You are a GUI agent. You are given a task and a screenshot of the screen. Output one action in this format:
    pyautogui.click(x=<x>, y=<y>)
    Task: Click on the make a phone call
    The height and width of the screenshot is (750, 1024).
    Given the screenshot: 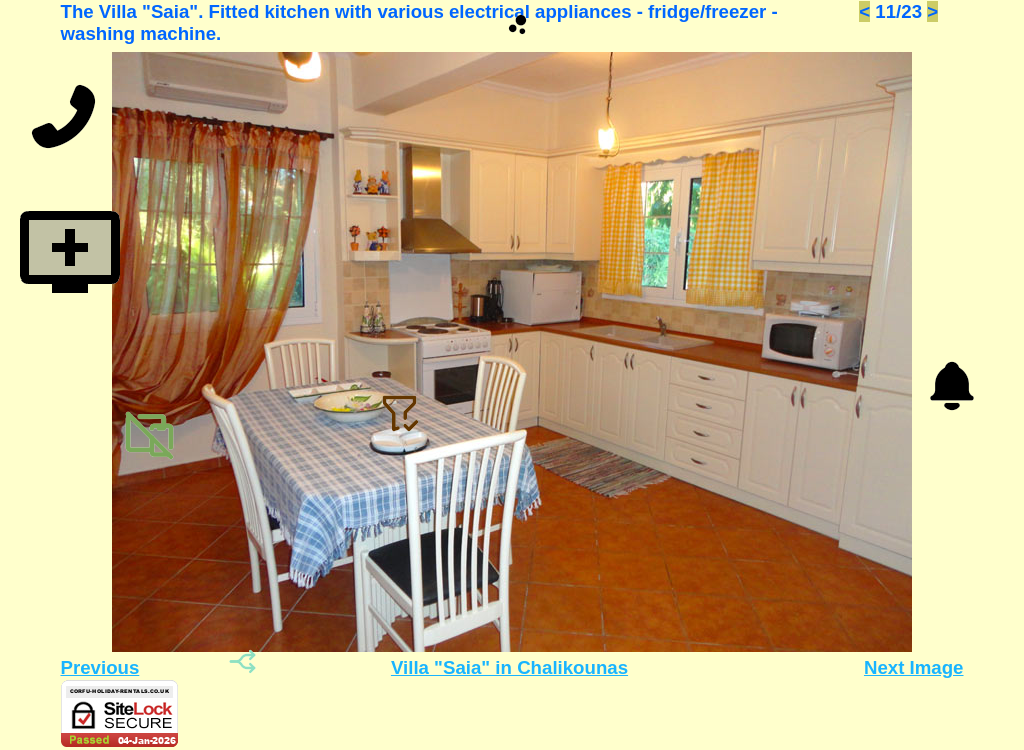 What is the action you would take?
    pyautogui.click(x=63, y=116)
    